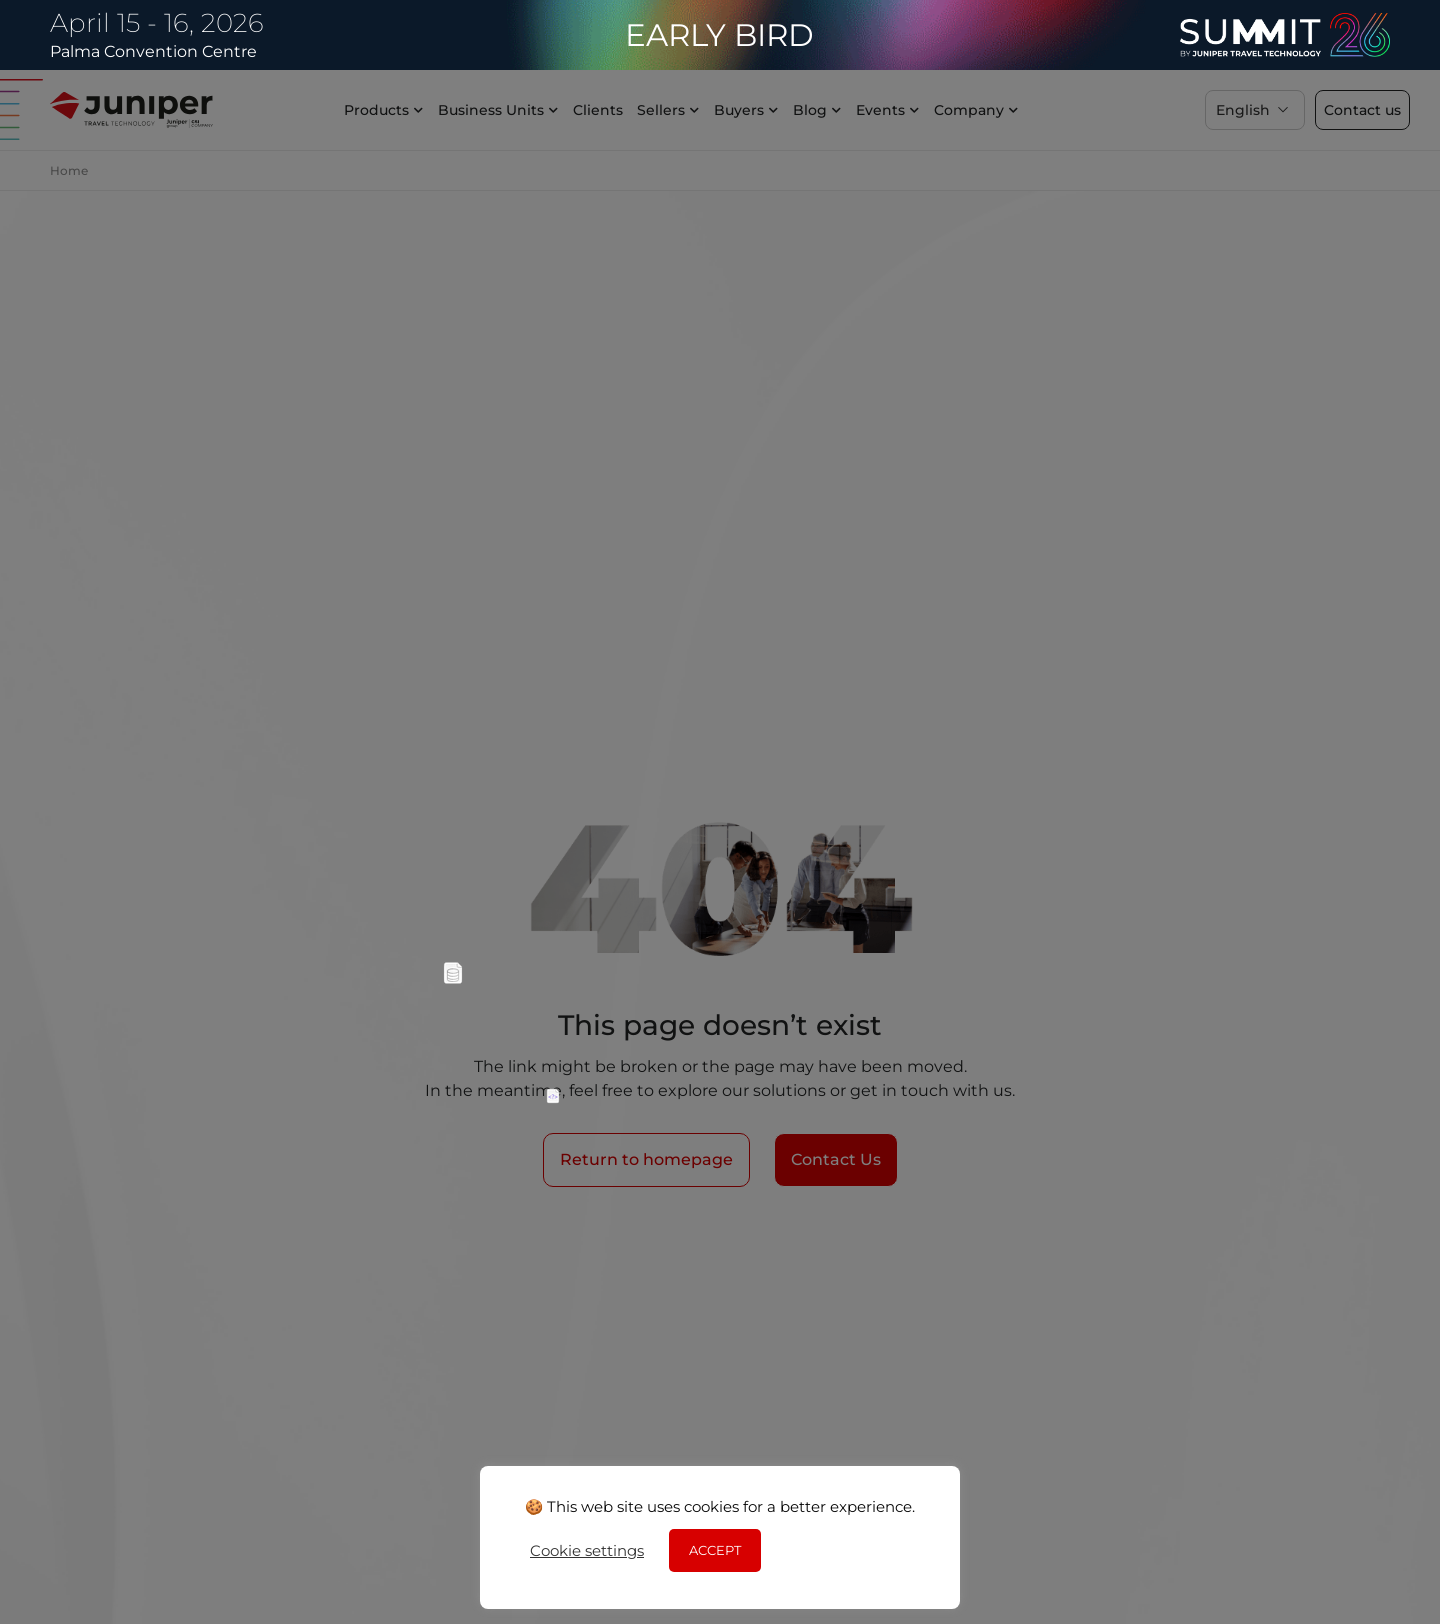 This screenshot has height=1624, width=1440. What do you see at coordinates (453, 973) in the screenshot?
I see `open an sql database file` at bounding box center [453, 973].